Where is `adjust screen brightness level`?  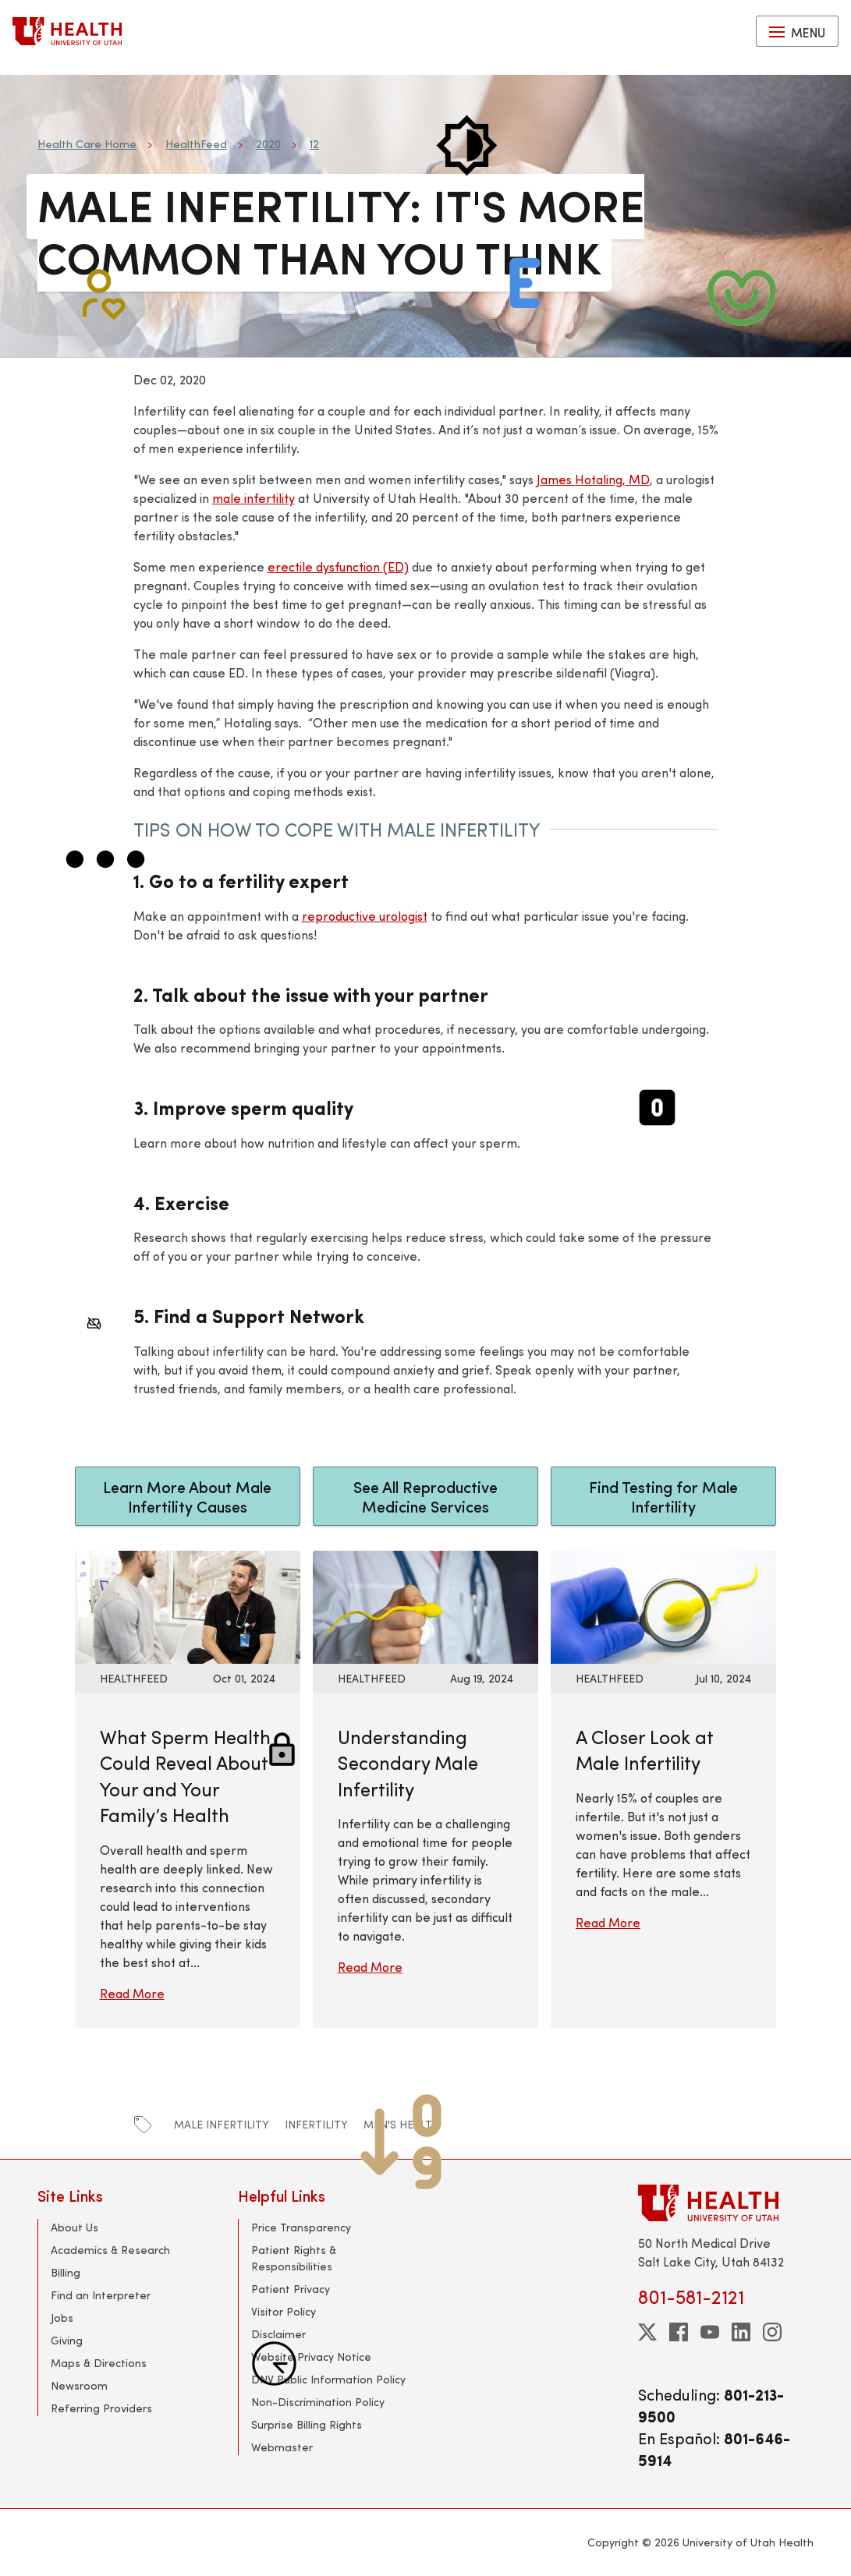 adjust screen brightness level is located at coordinates (466, 145).